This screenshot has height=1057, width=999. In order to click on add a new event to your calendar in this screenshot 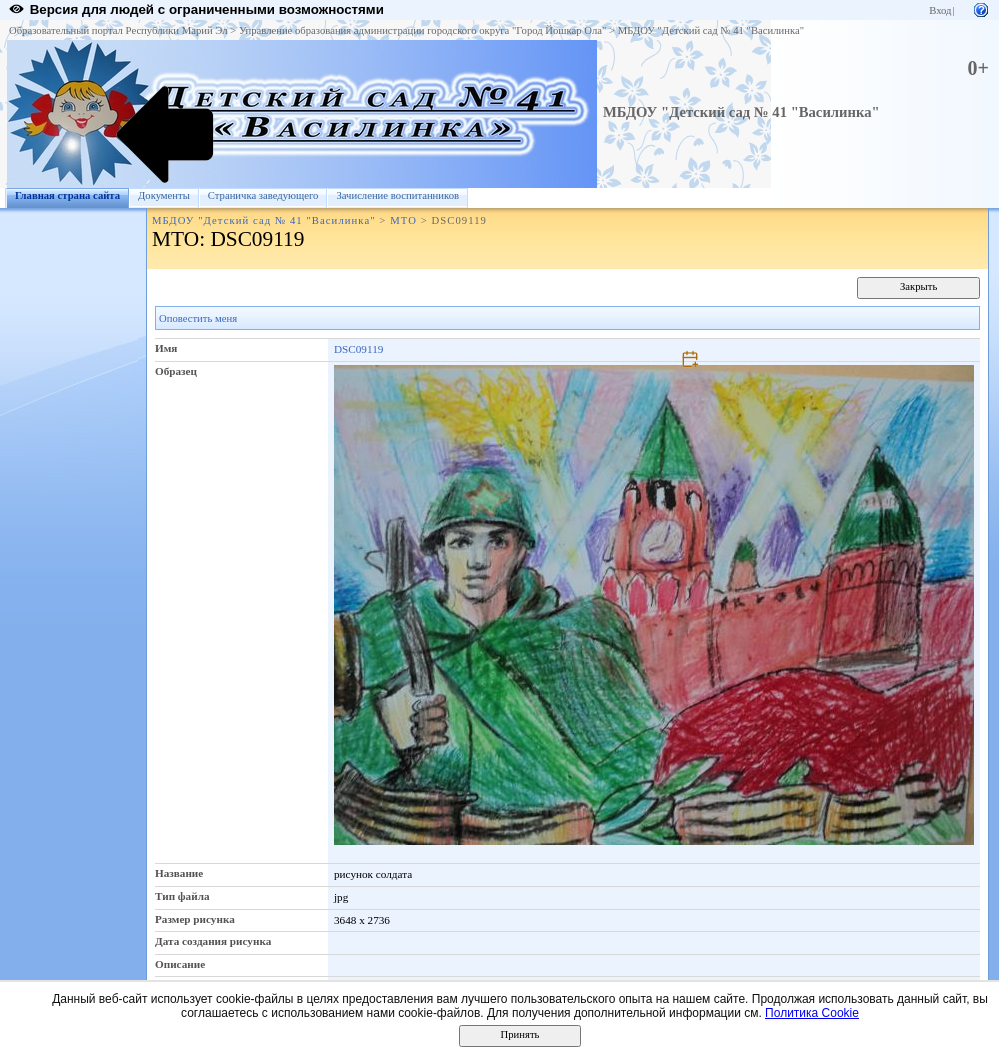, I will do `click(690, 359)`.